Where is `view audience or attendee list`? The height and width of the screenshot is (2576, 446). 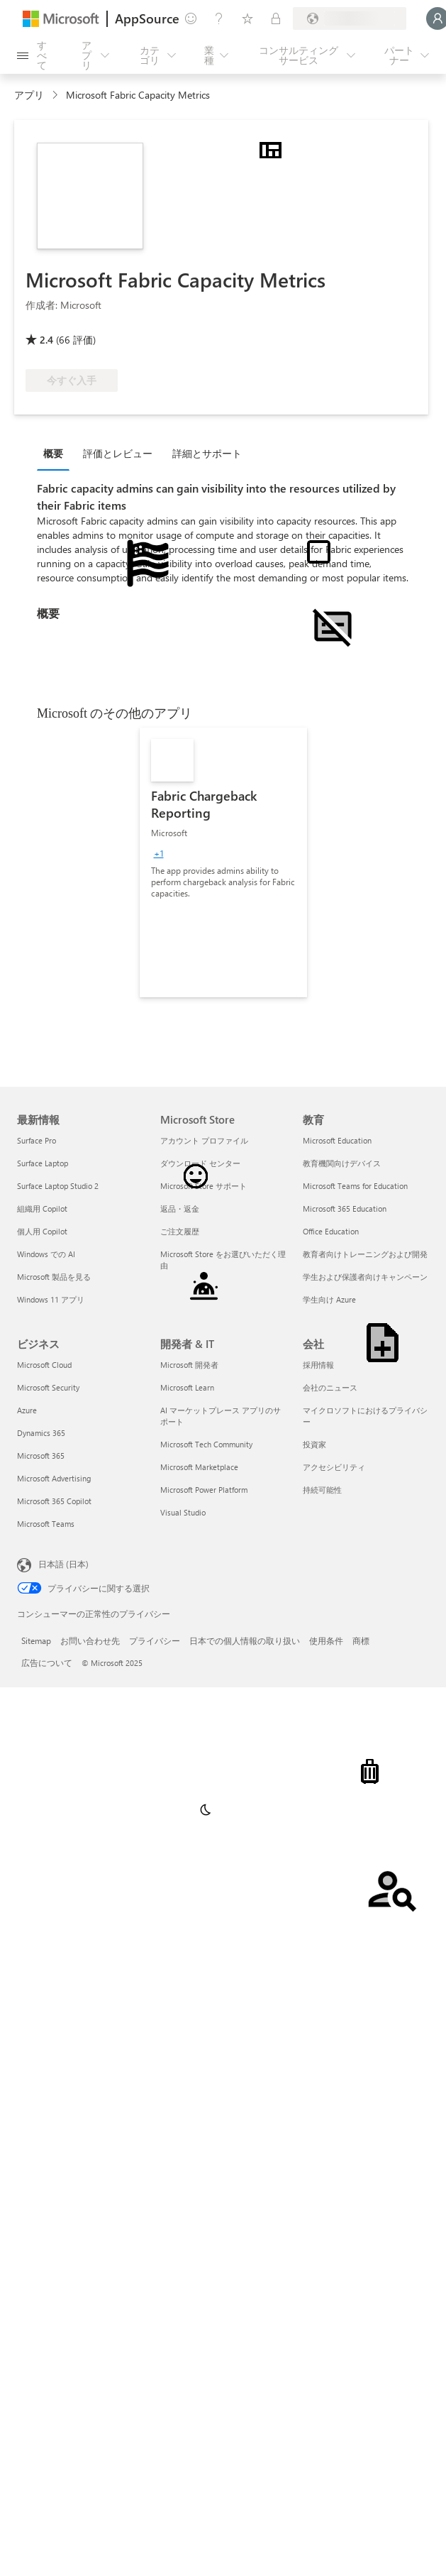 view audience or attendee list is located at coordinates (204, 1286).